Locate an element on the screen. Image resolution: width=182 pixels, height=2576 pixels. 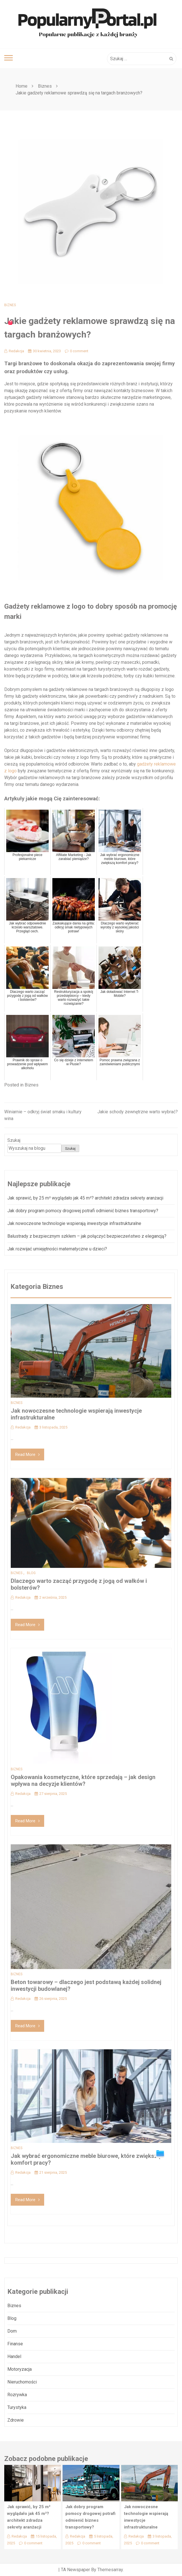
open sysprof system profiler is located at coordinates (105, 182).